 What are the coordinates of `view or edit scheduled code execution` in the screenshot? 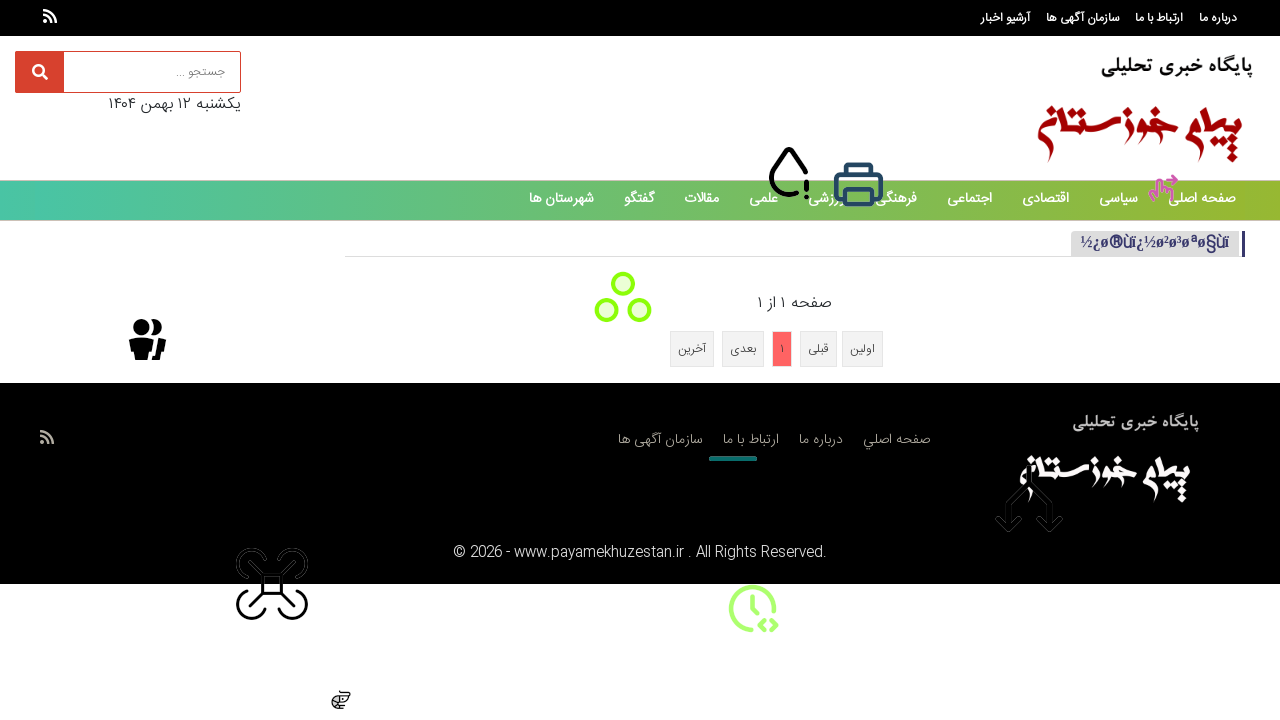 It's located at (752, 608).